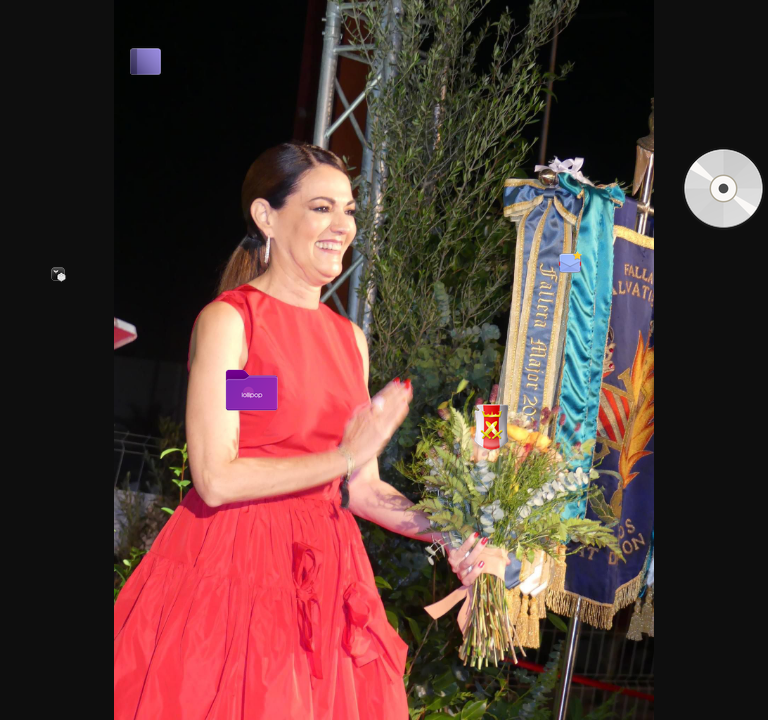  Describe the element at coordinates (58, 274) in the screenshot. I see `open kandji extension manager` at that location.